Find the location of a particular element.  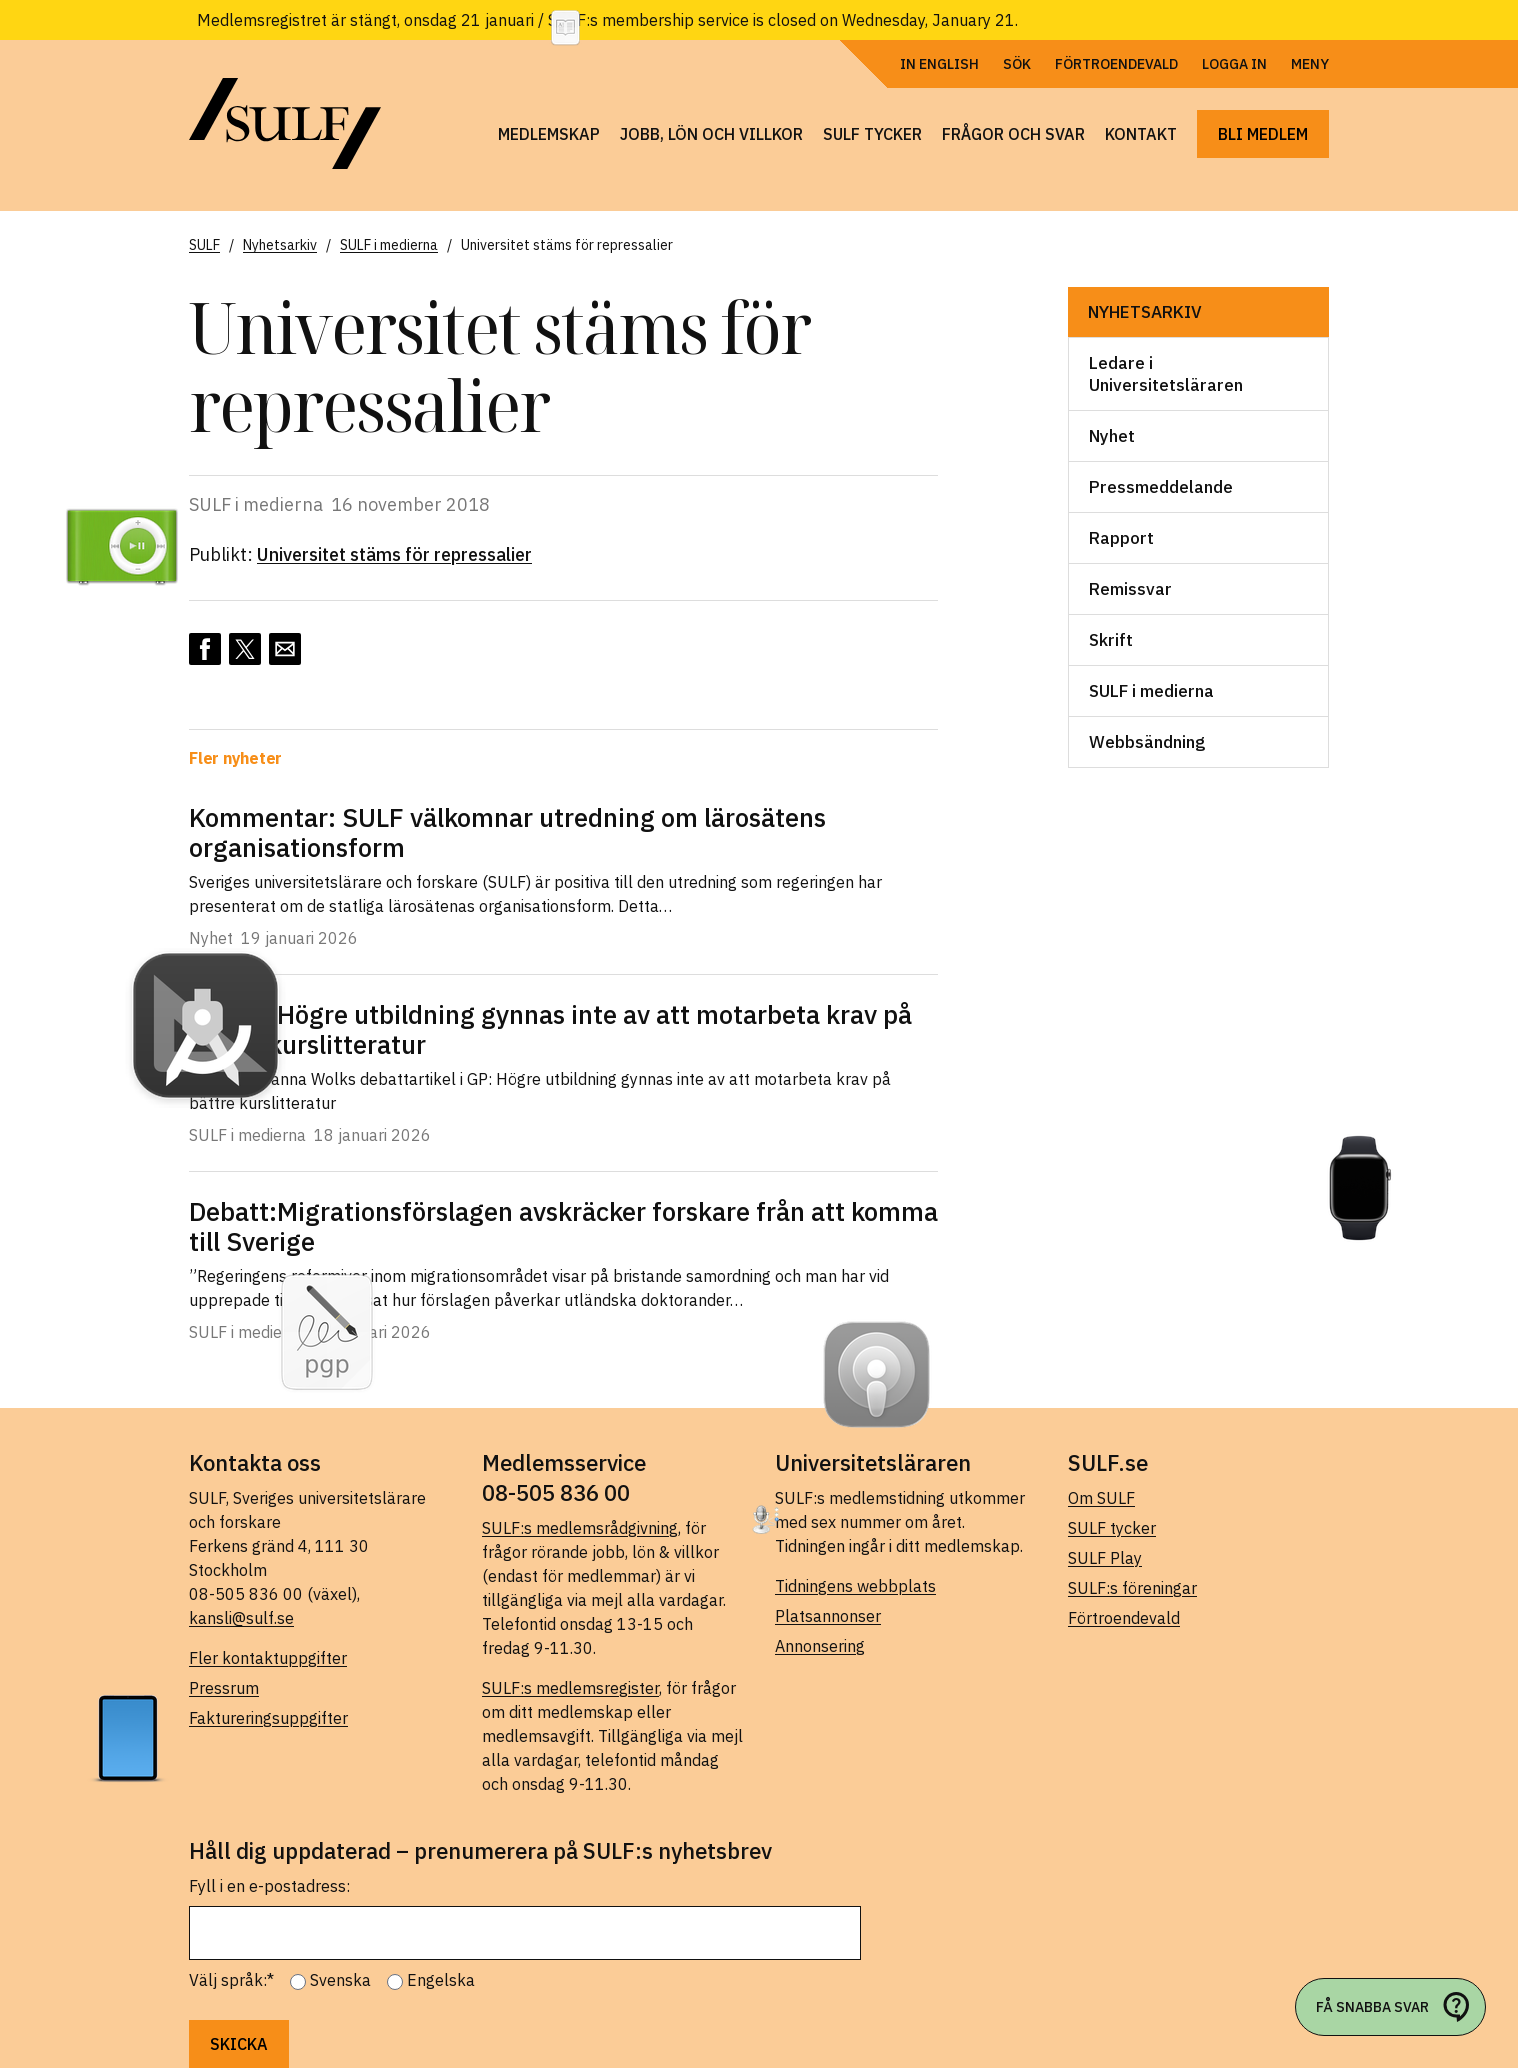

iPod shuffle device indicator is located at coordinates (122, 526).